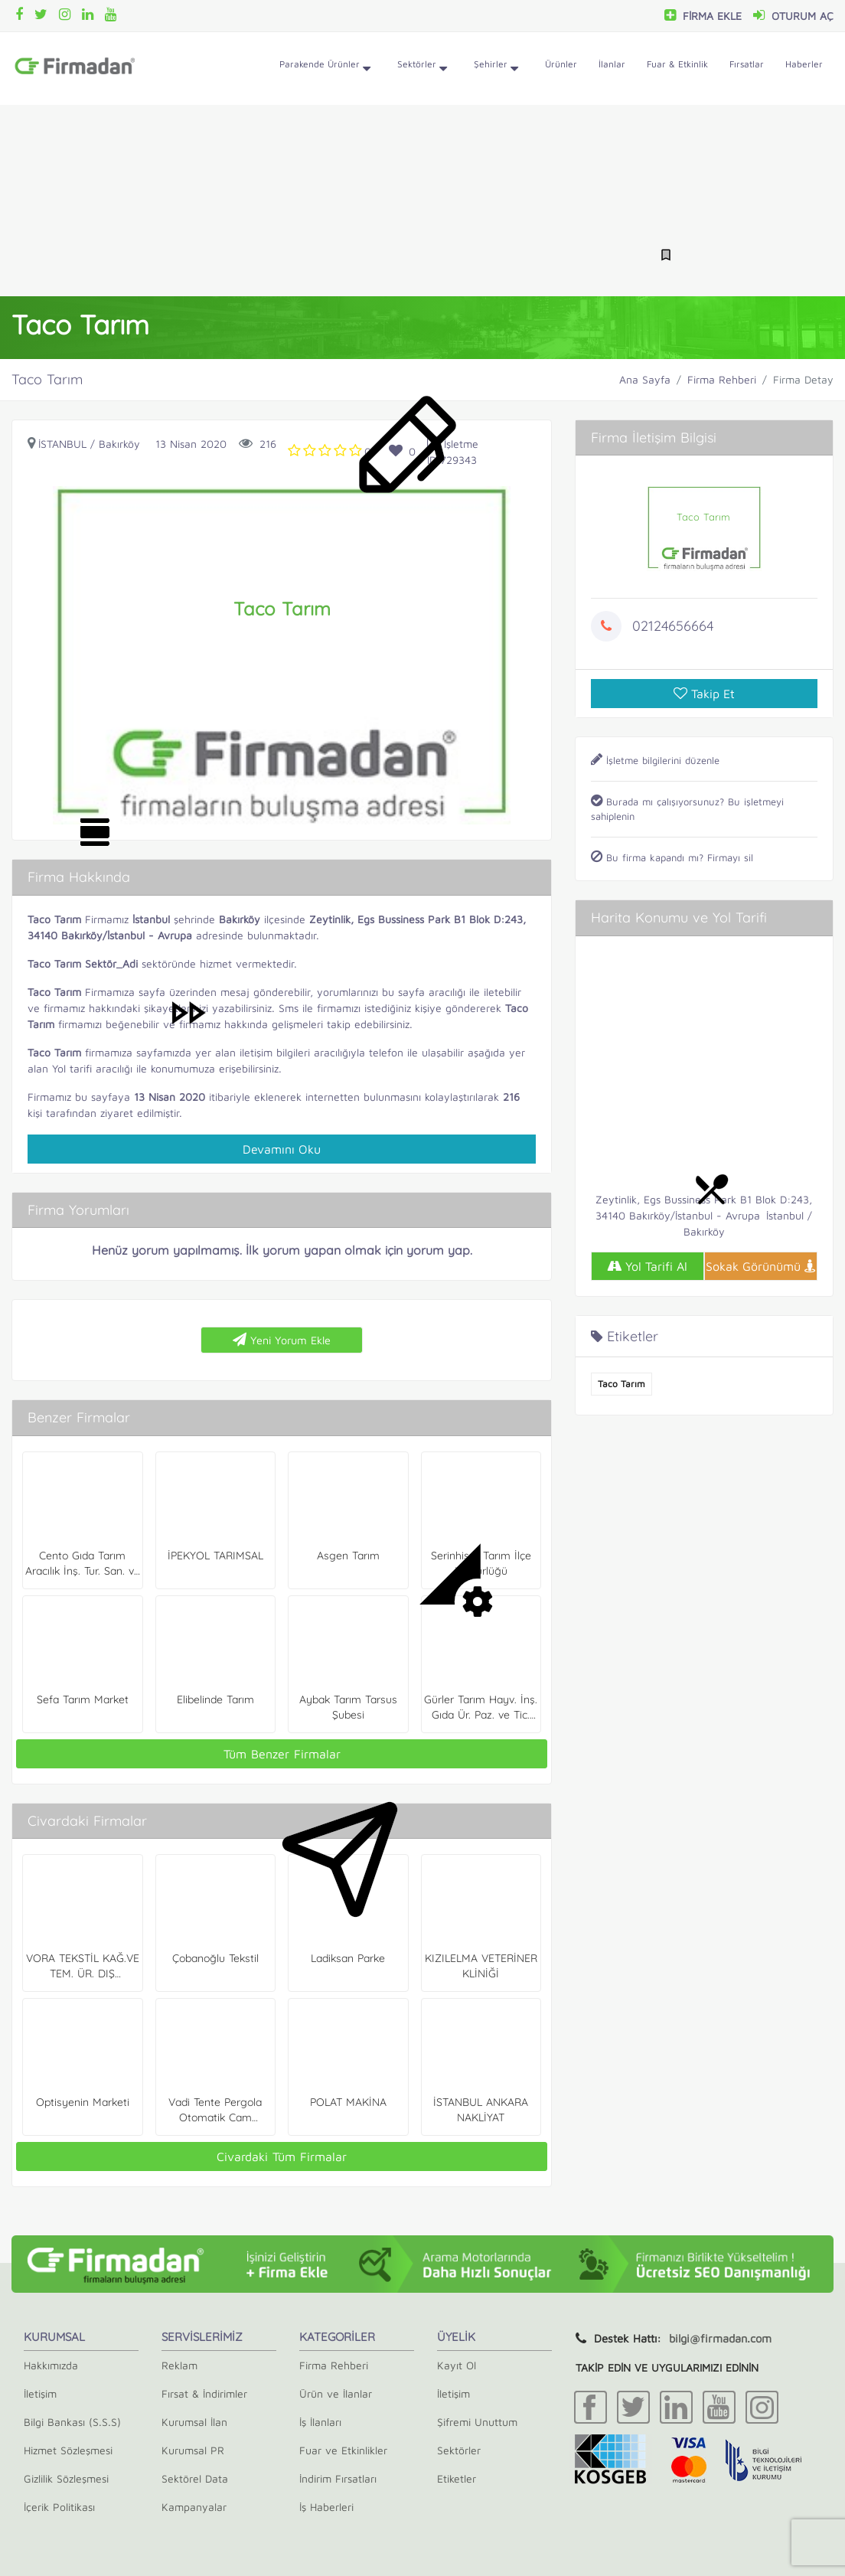 This screenshot has width=845, height=2576. Describe the element at coordinates (666, 255) in the screenshot. I see `bookmark this item` at that location.